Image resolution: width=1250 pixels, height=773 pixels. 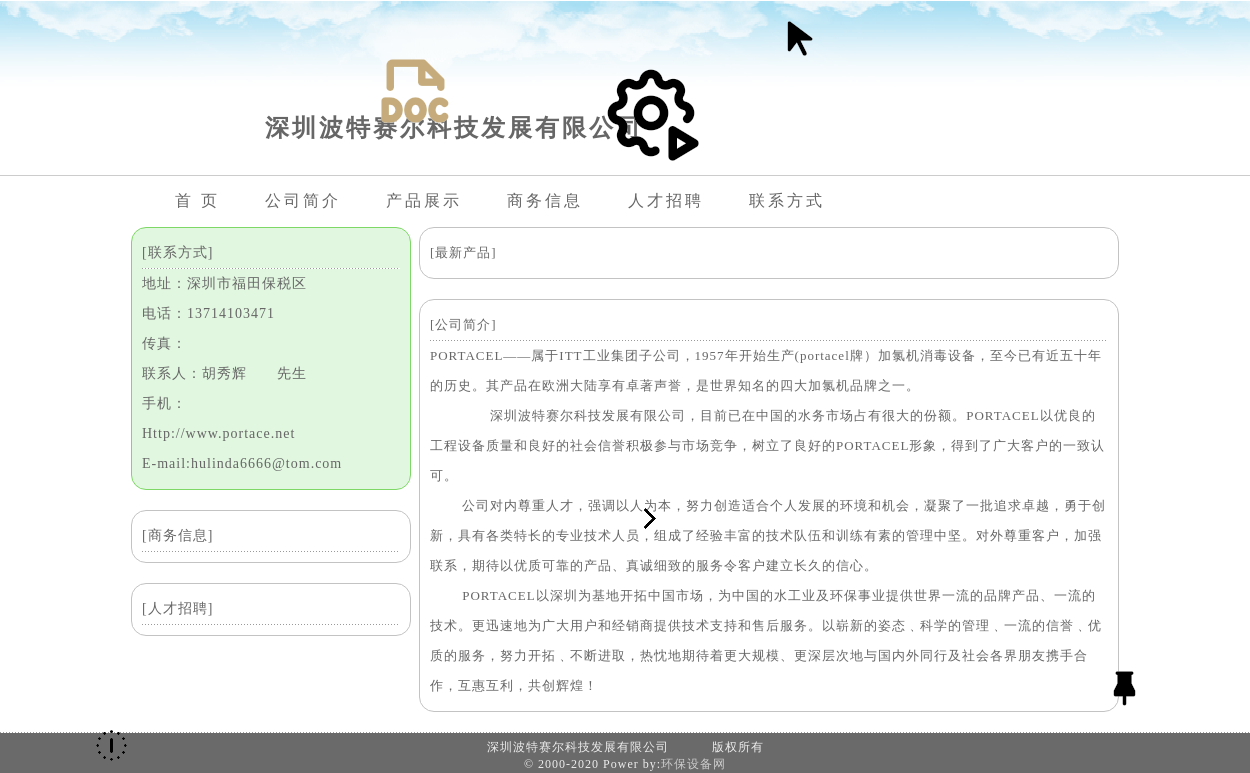 I want to click on pinned item or content, so click(x=1124, y=687).